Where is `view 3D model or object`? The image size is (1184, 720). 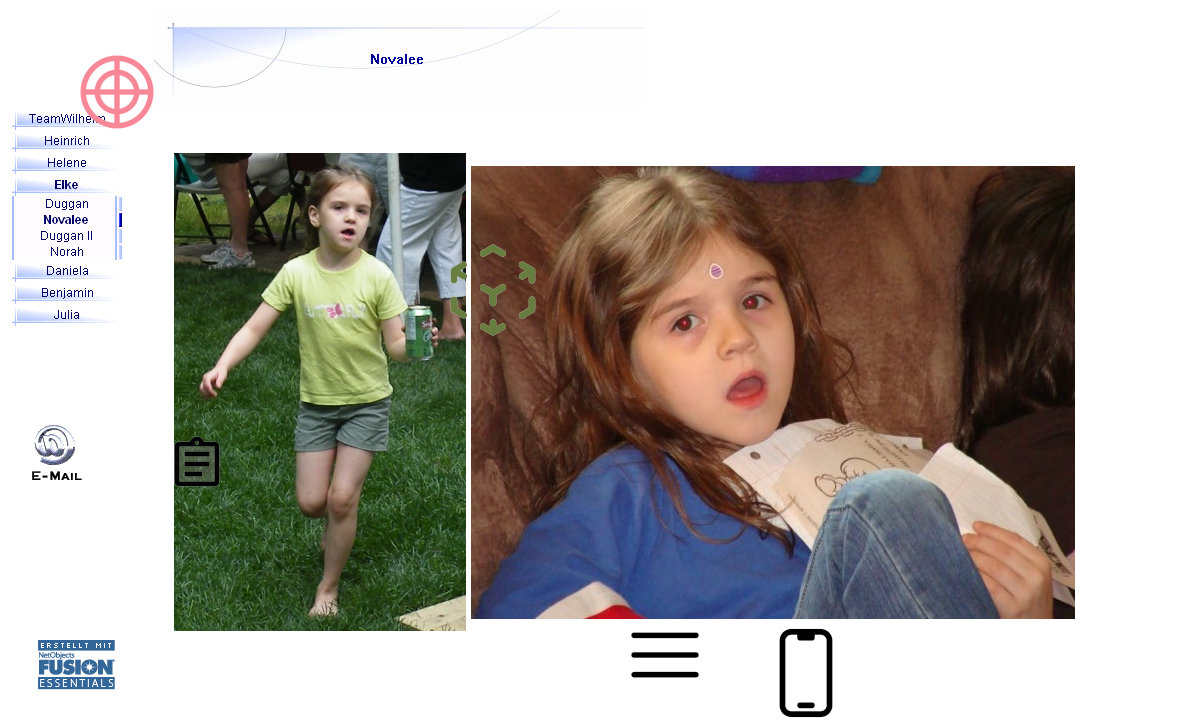 view 3D model or object is located at coordinates (493, 290).